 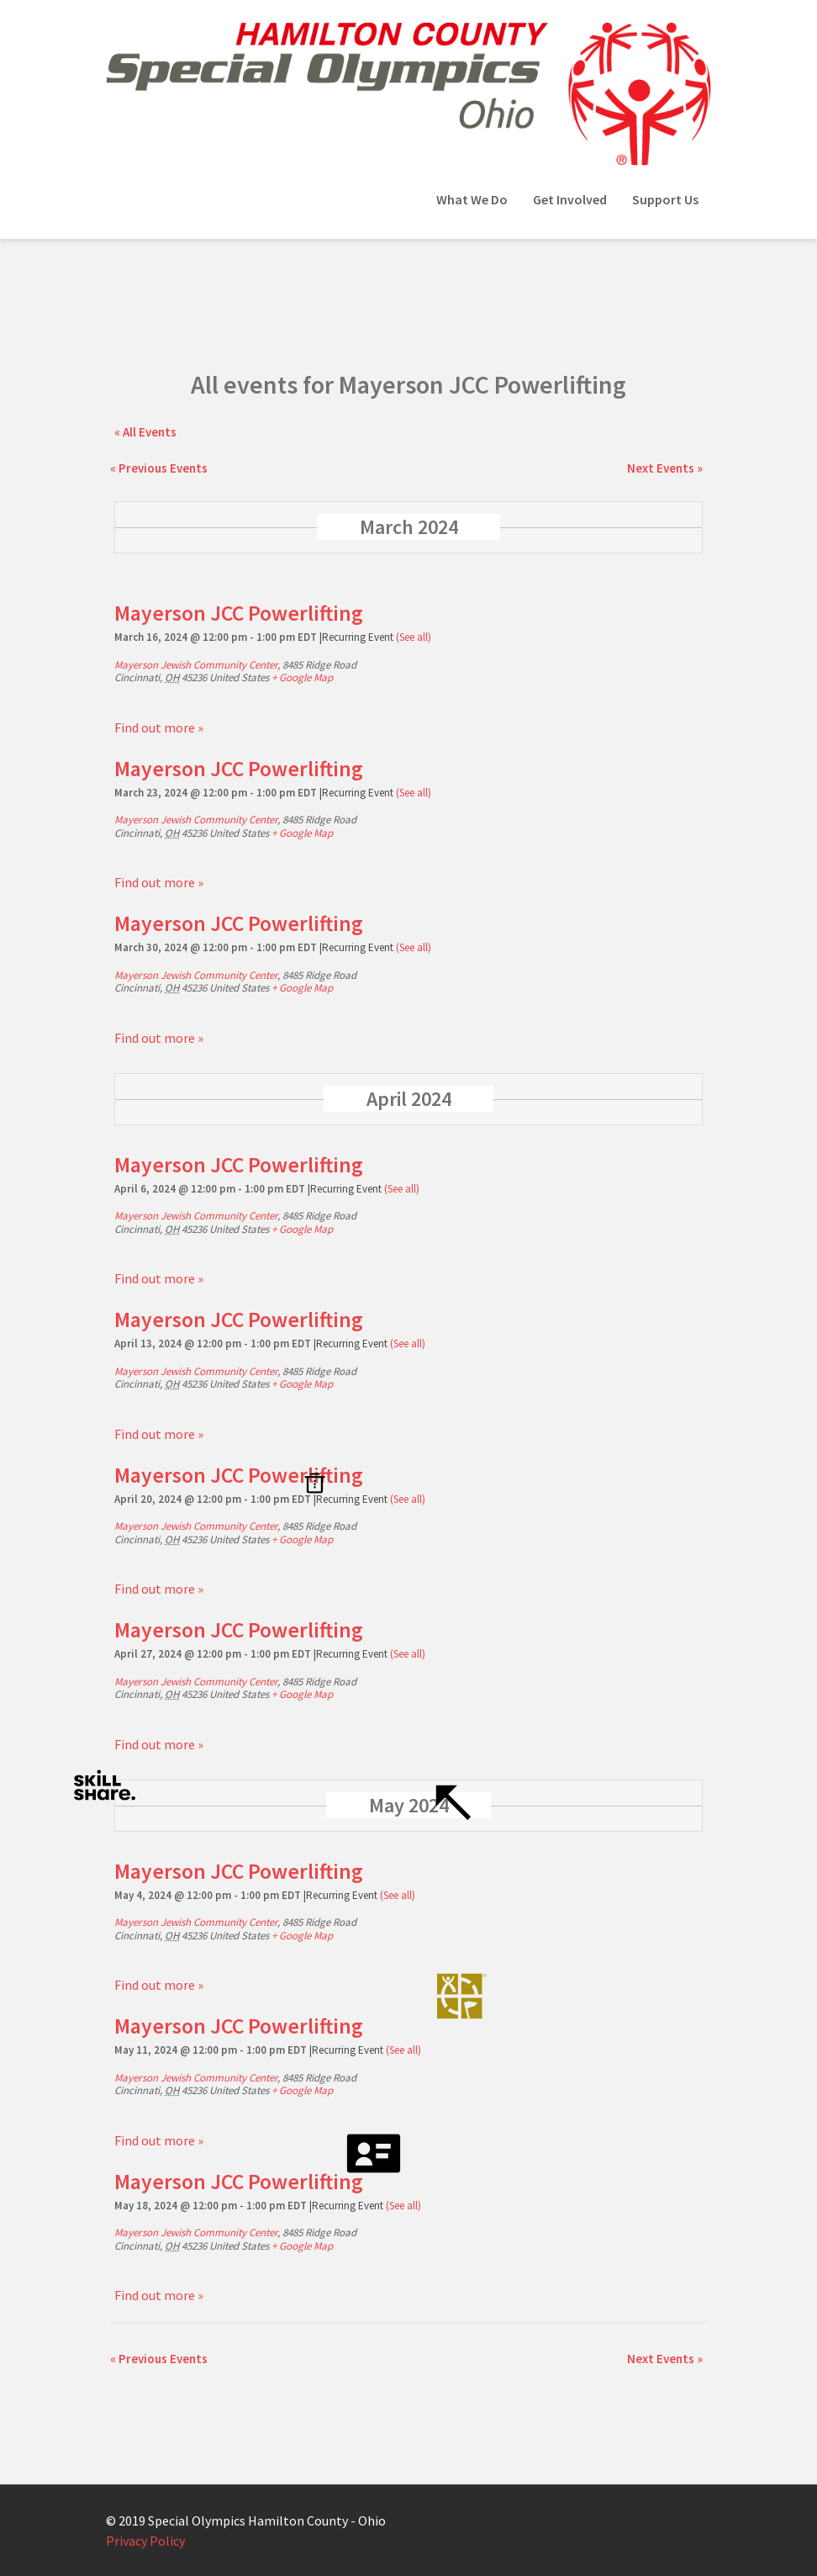 What do you see at coordinates (461, 1996) in the screenshot?
I see `open the geocaching app` at bounding box center [461, 1996].